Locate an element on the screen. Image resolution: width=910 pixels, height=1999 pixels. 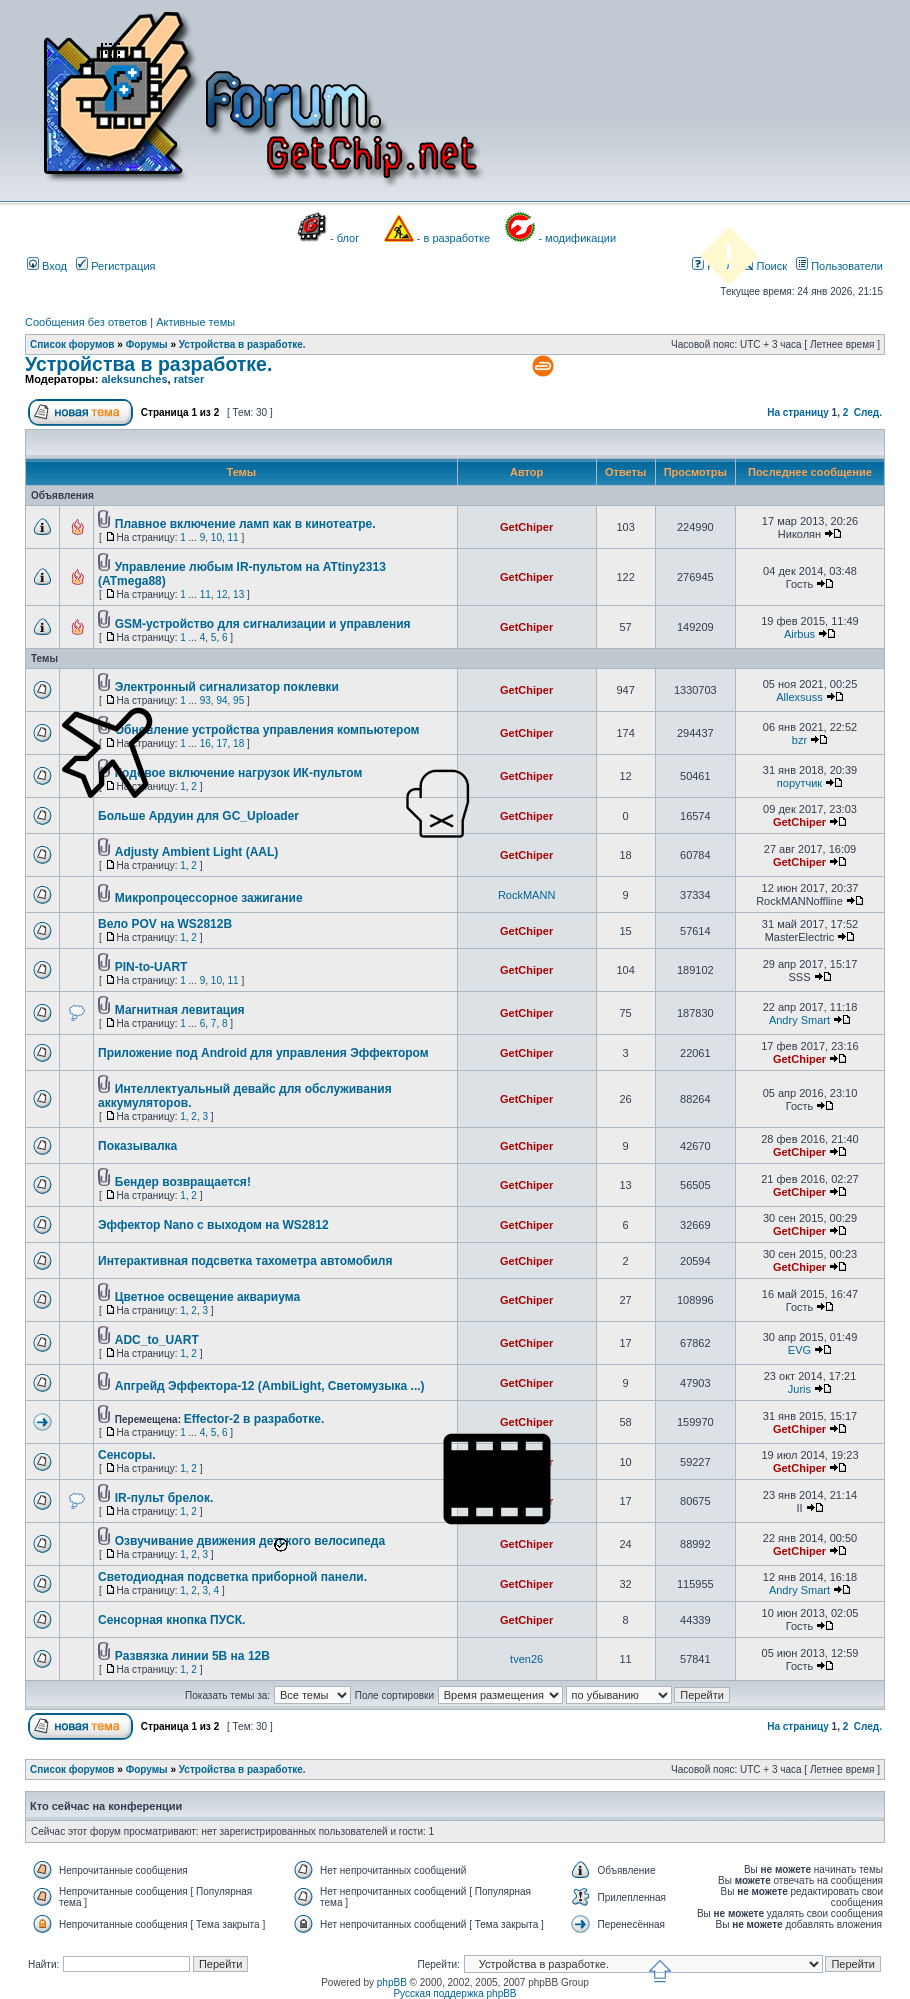
view video or film content is located at coordinates (497, 1479).